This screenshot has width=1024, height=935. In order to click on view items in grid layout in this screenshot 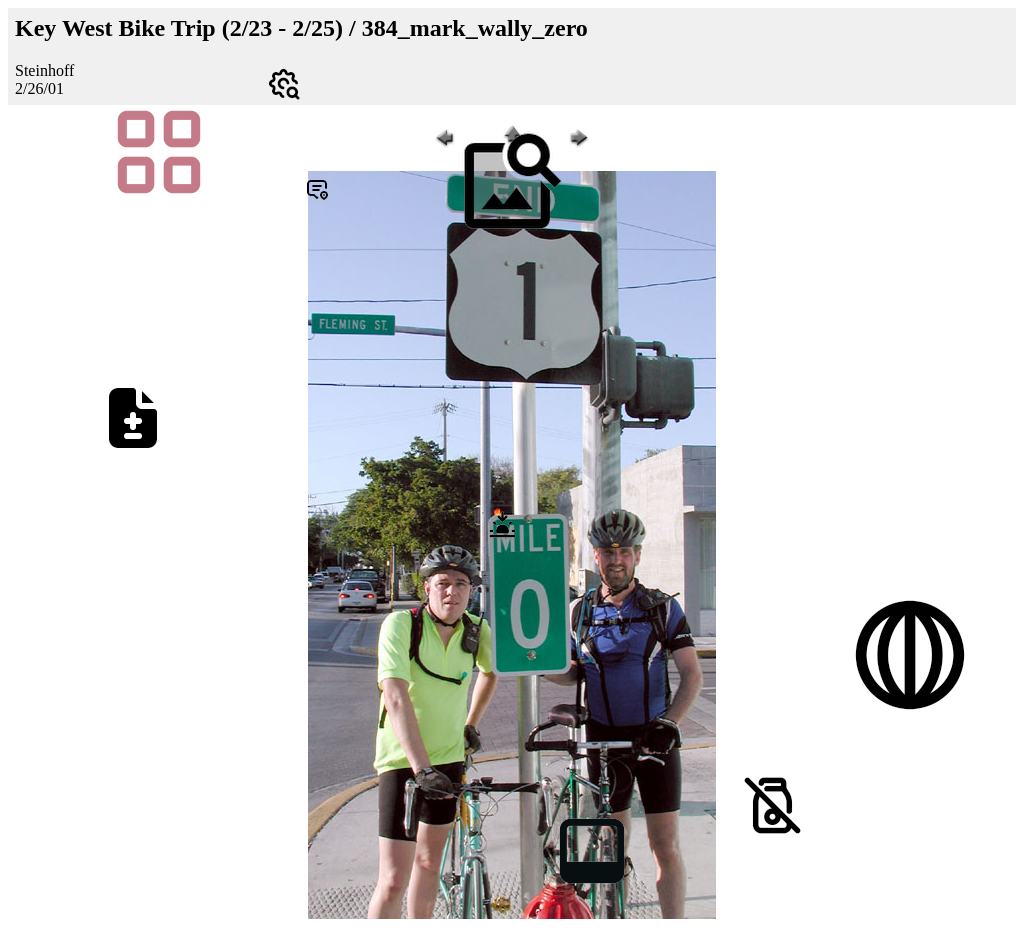, I will do `click(159, 152)`.